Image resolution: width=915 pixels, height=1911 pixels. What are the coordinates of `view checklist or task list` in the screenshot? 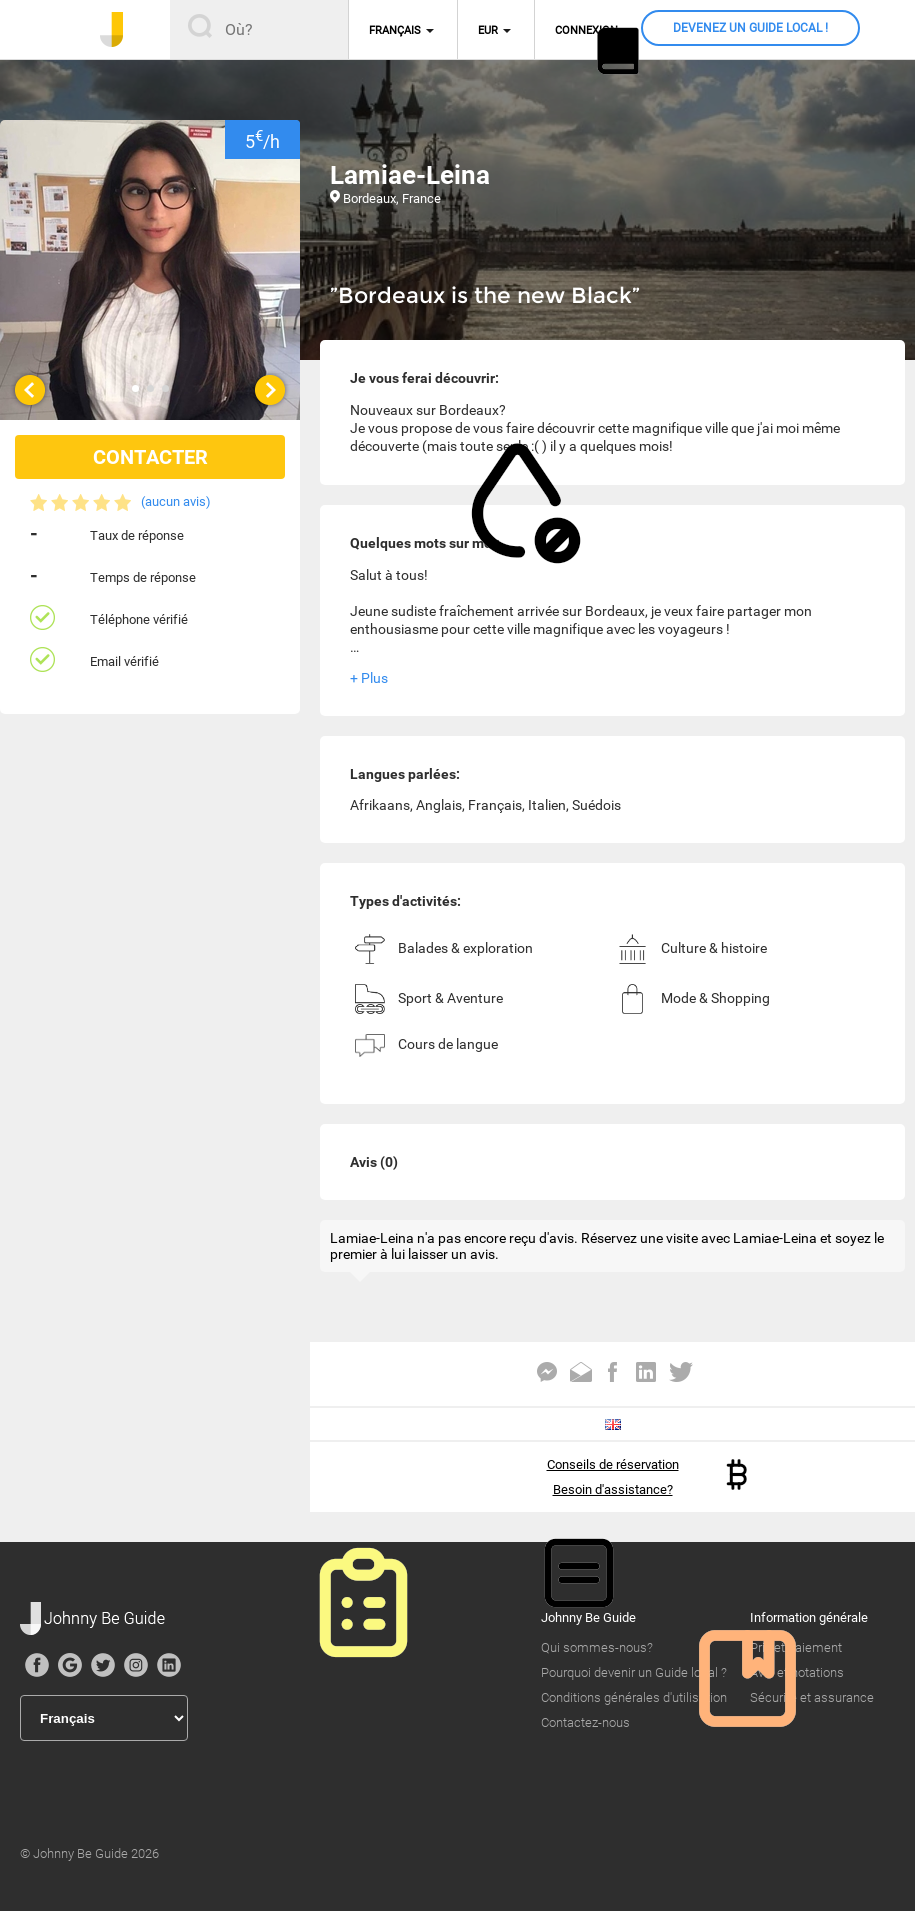 It's located at (363, 1602).